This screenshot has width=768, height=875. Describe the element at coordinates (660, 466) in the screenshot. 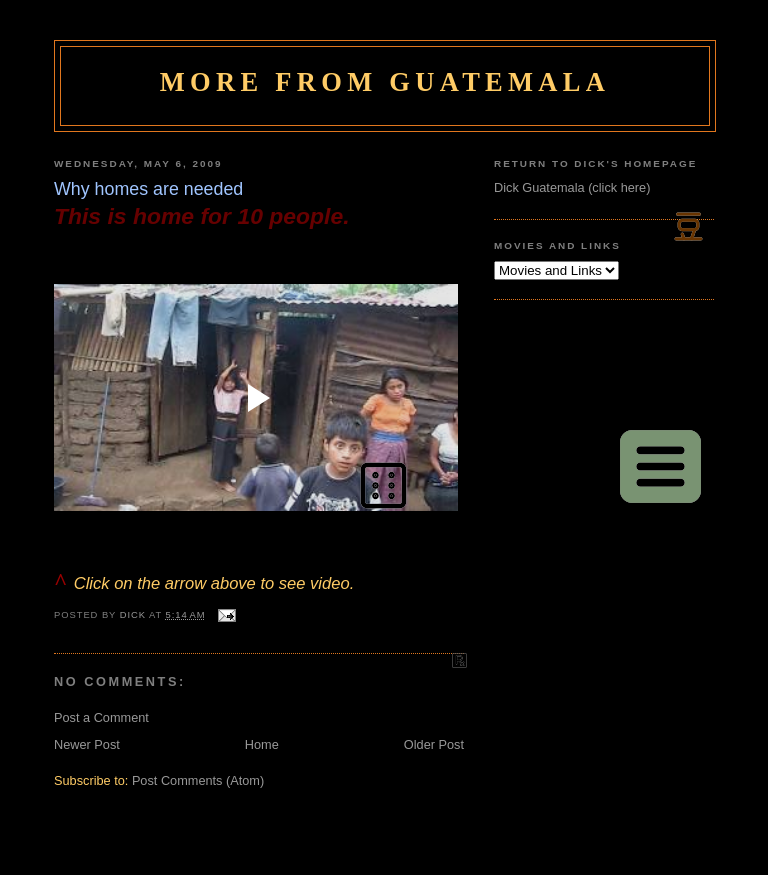

I see `view article or document content` at that location.